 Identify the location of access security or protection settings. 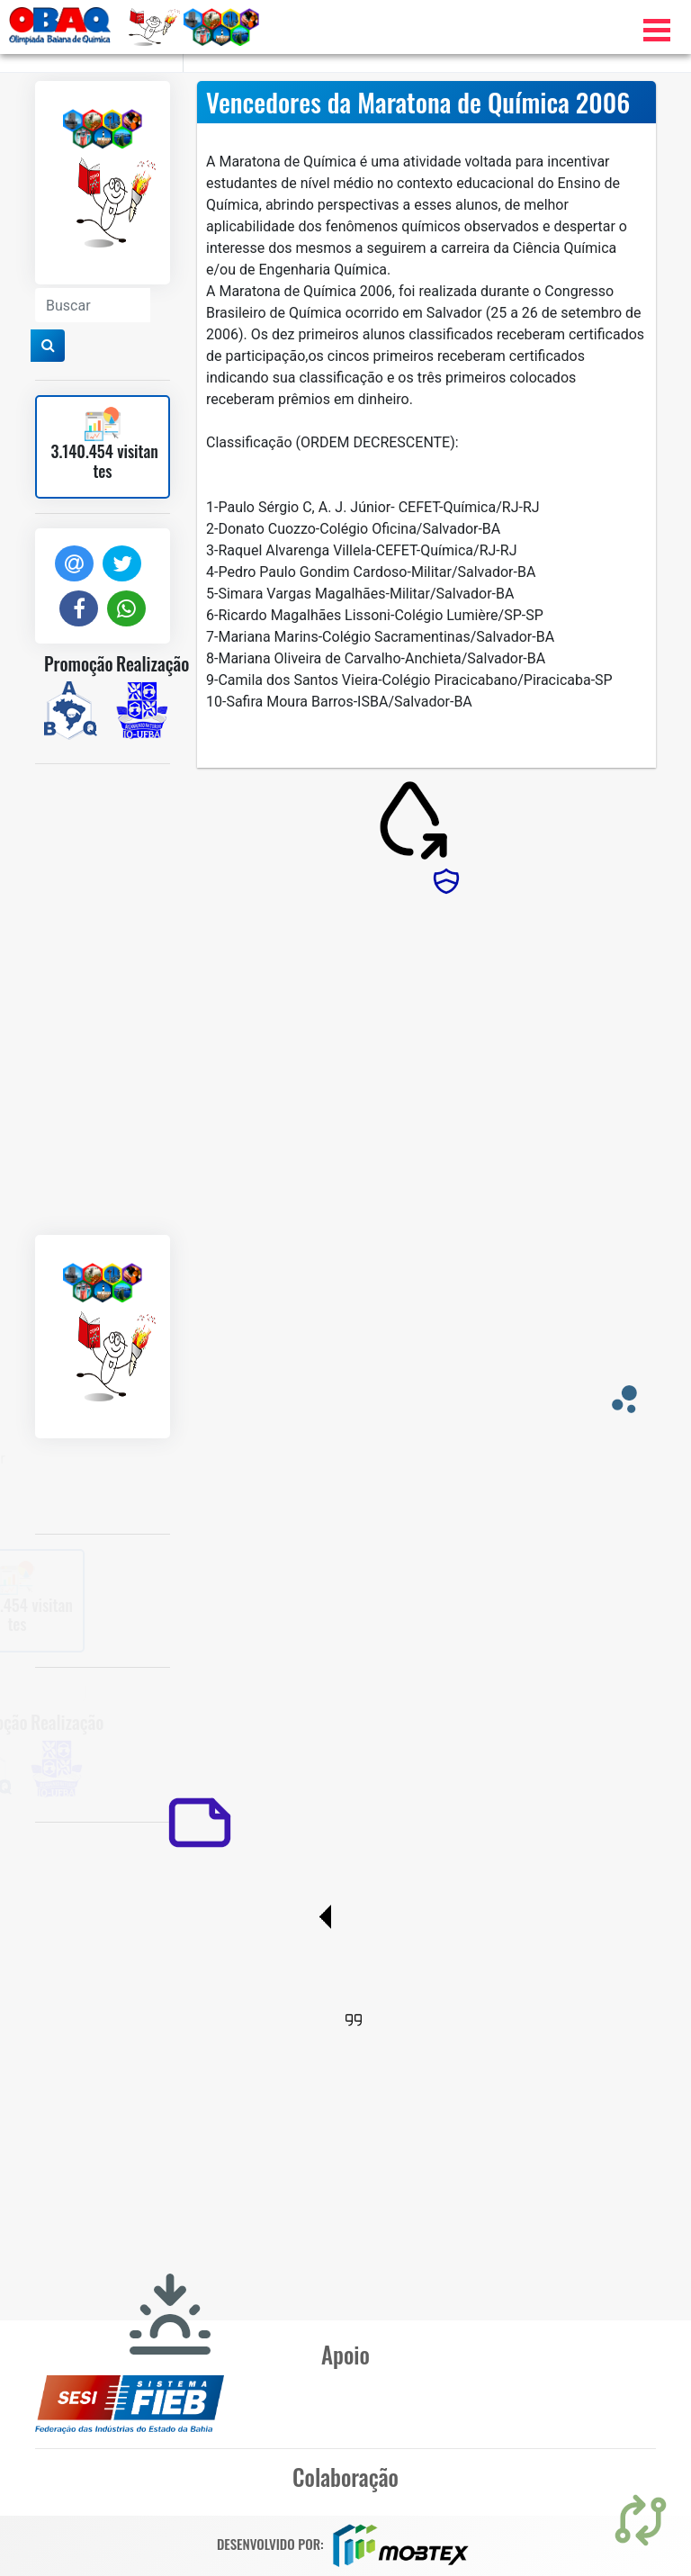
(446, 881).